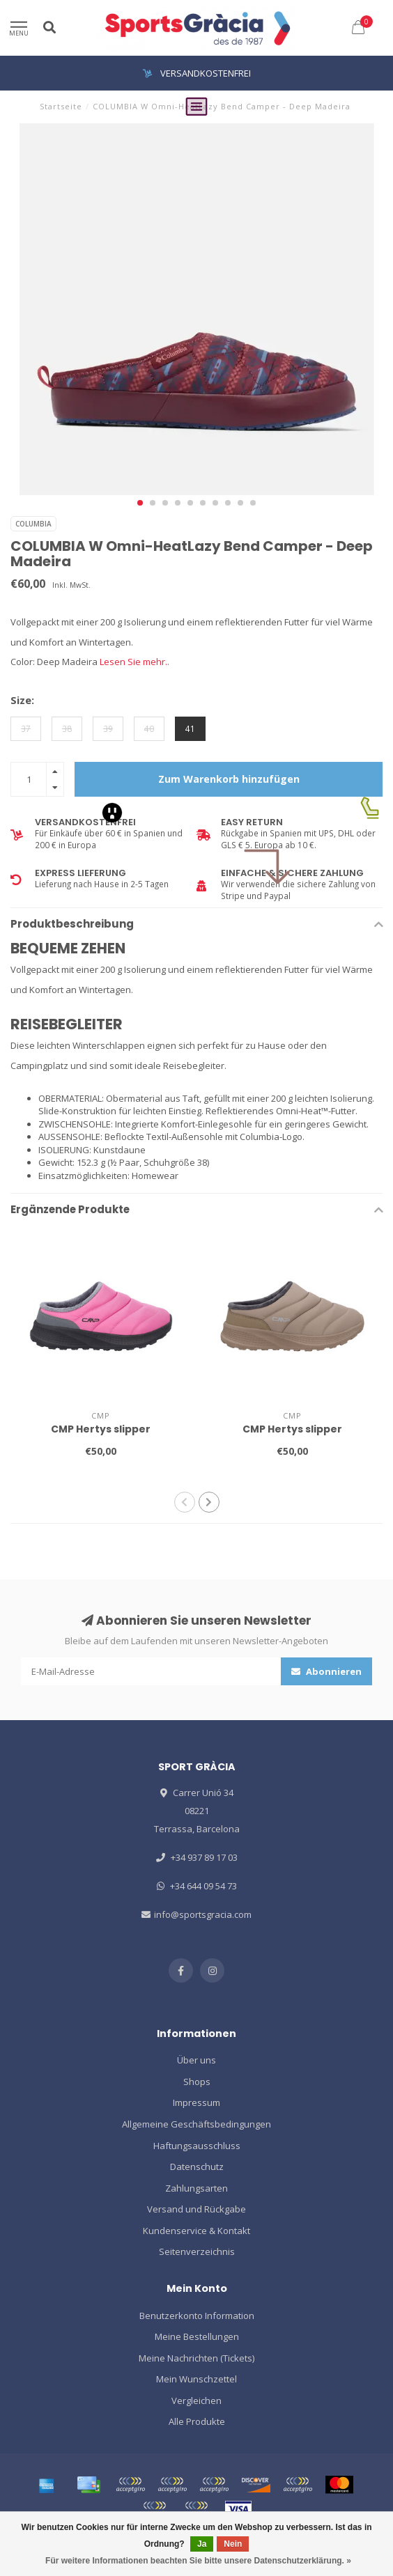  What do you see at coordinates (267, 865) in the screenshot?
I see `move content right then down` at bounding box center [267, 865].